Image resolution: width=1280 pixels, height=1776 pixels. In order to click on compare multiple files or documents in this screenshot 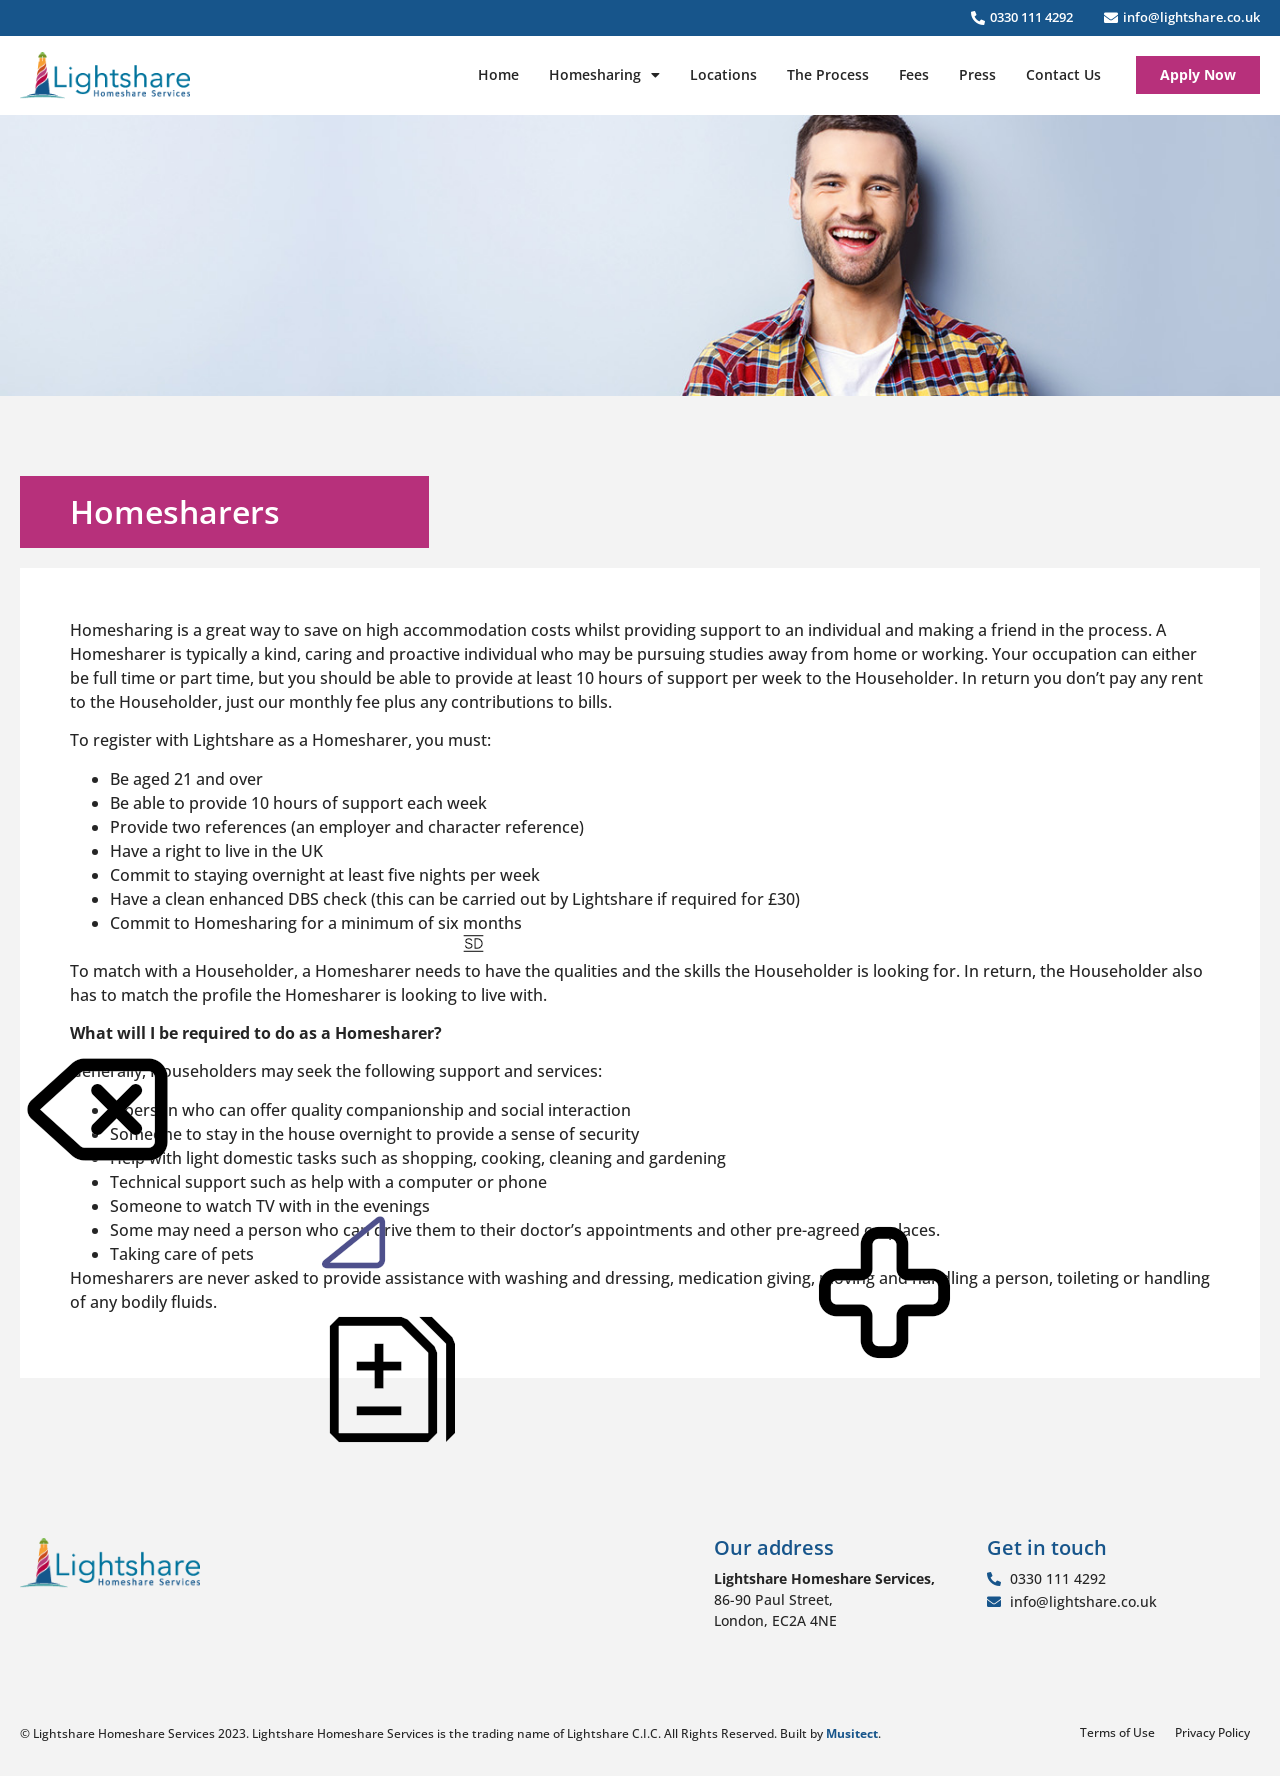, I will do `click(383, 1379)`.